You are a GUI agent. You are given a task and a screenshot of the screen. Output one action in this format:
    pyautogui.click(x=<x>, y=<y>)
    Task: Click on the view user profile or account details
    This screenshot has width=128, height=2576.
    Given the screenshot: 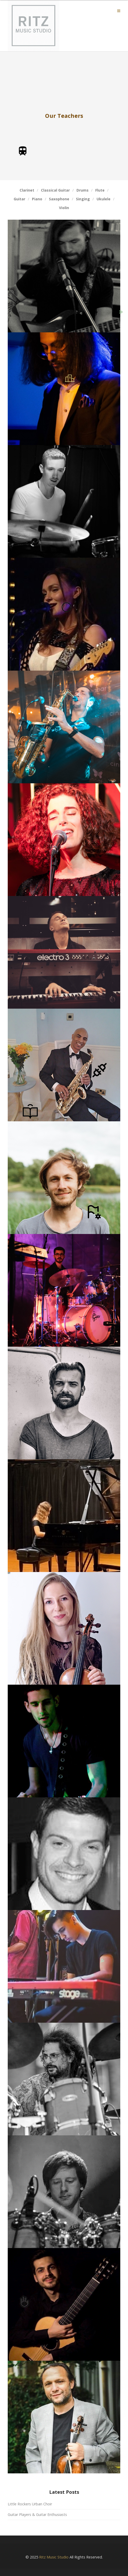 What is the action you would take?
    pyautogui.click(x=30, y=1111)
    